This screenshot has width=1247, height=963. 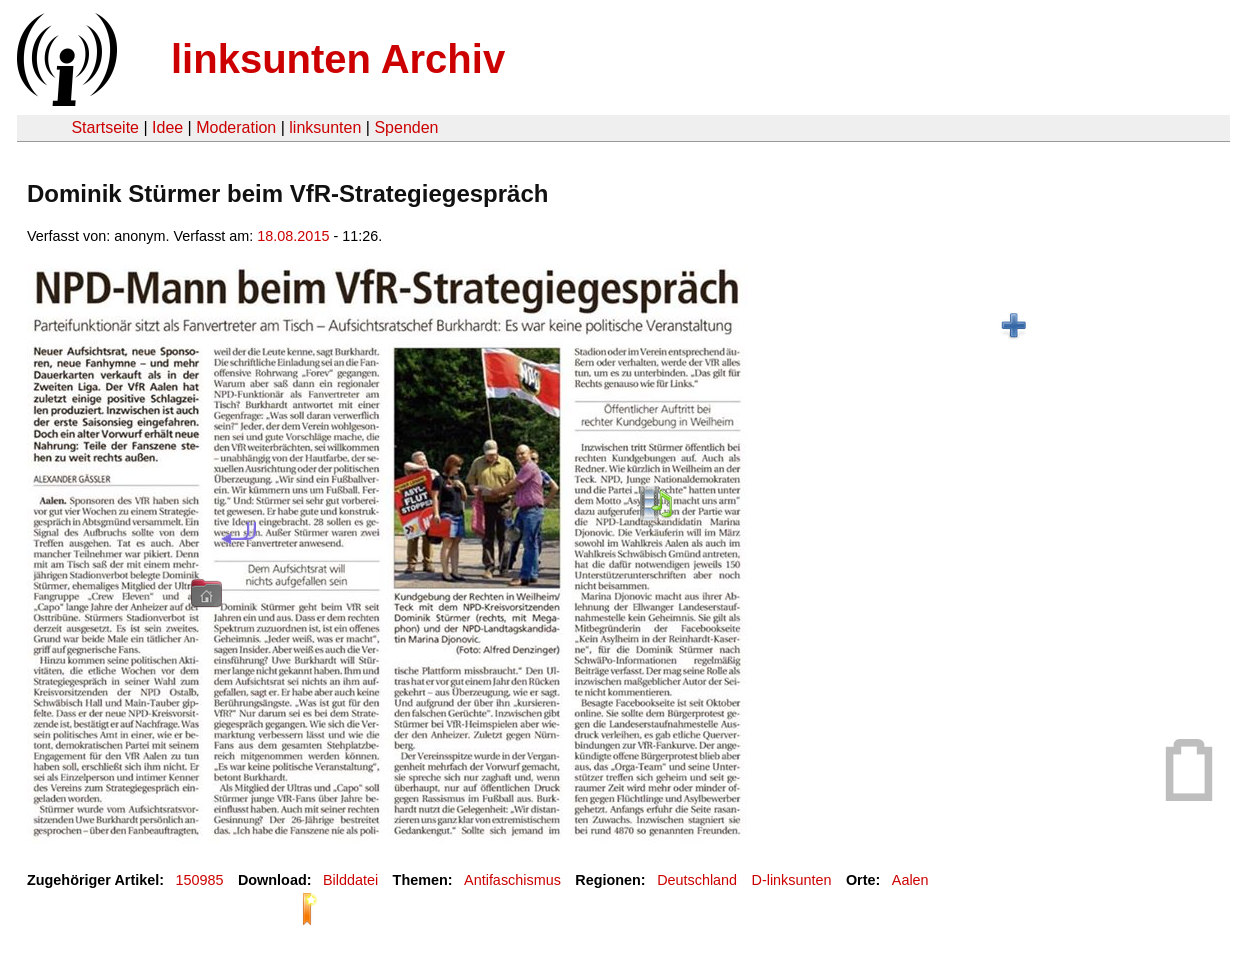 I want to click on add a new bookmark, so click(x=308, y=910).